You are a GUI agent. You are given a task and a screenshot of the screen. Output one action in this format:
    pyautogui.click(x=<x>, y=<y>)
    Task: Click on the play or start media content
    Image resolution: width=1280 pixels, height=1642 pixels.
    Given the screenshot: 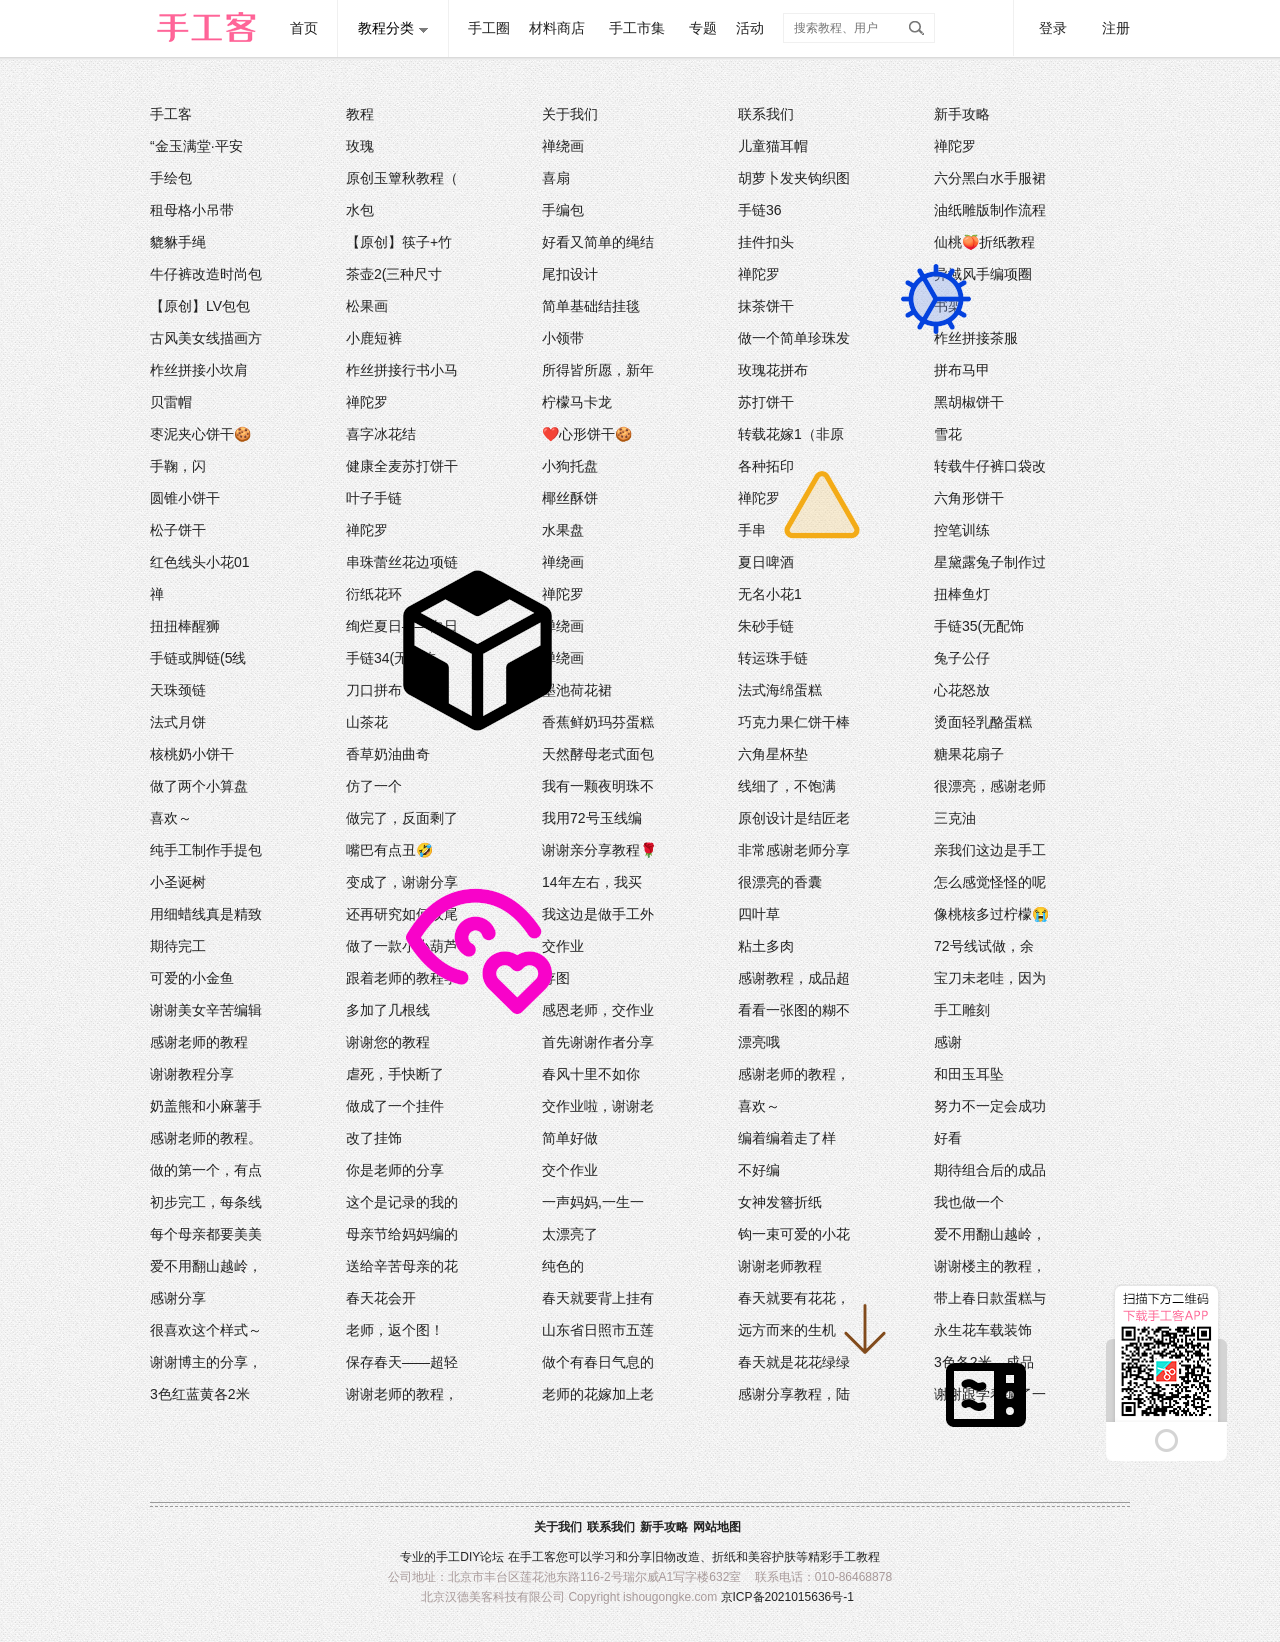 What is the action you would take?
    pyautogui.click(x=822, y=506)
    